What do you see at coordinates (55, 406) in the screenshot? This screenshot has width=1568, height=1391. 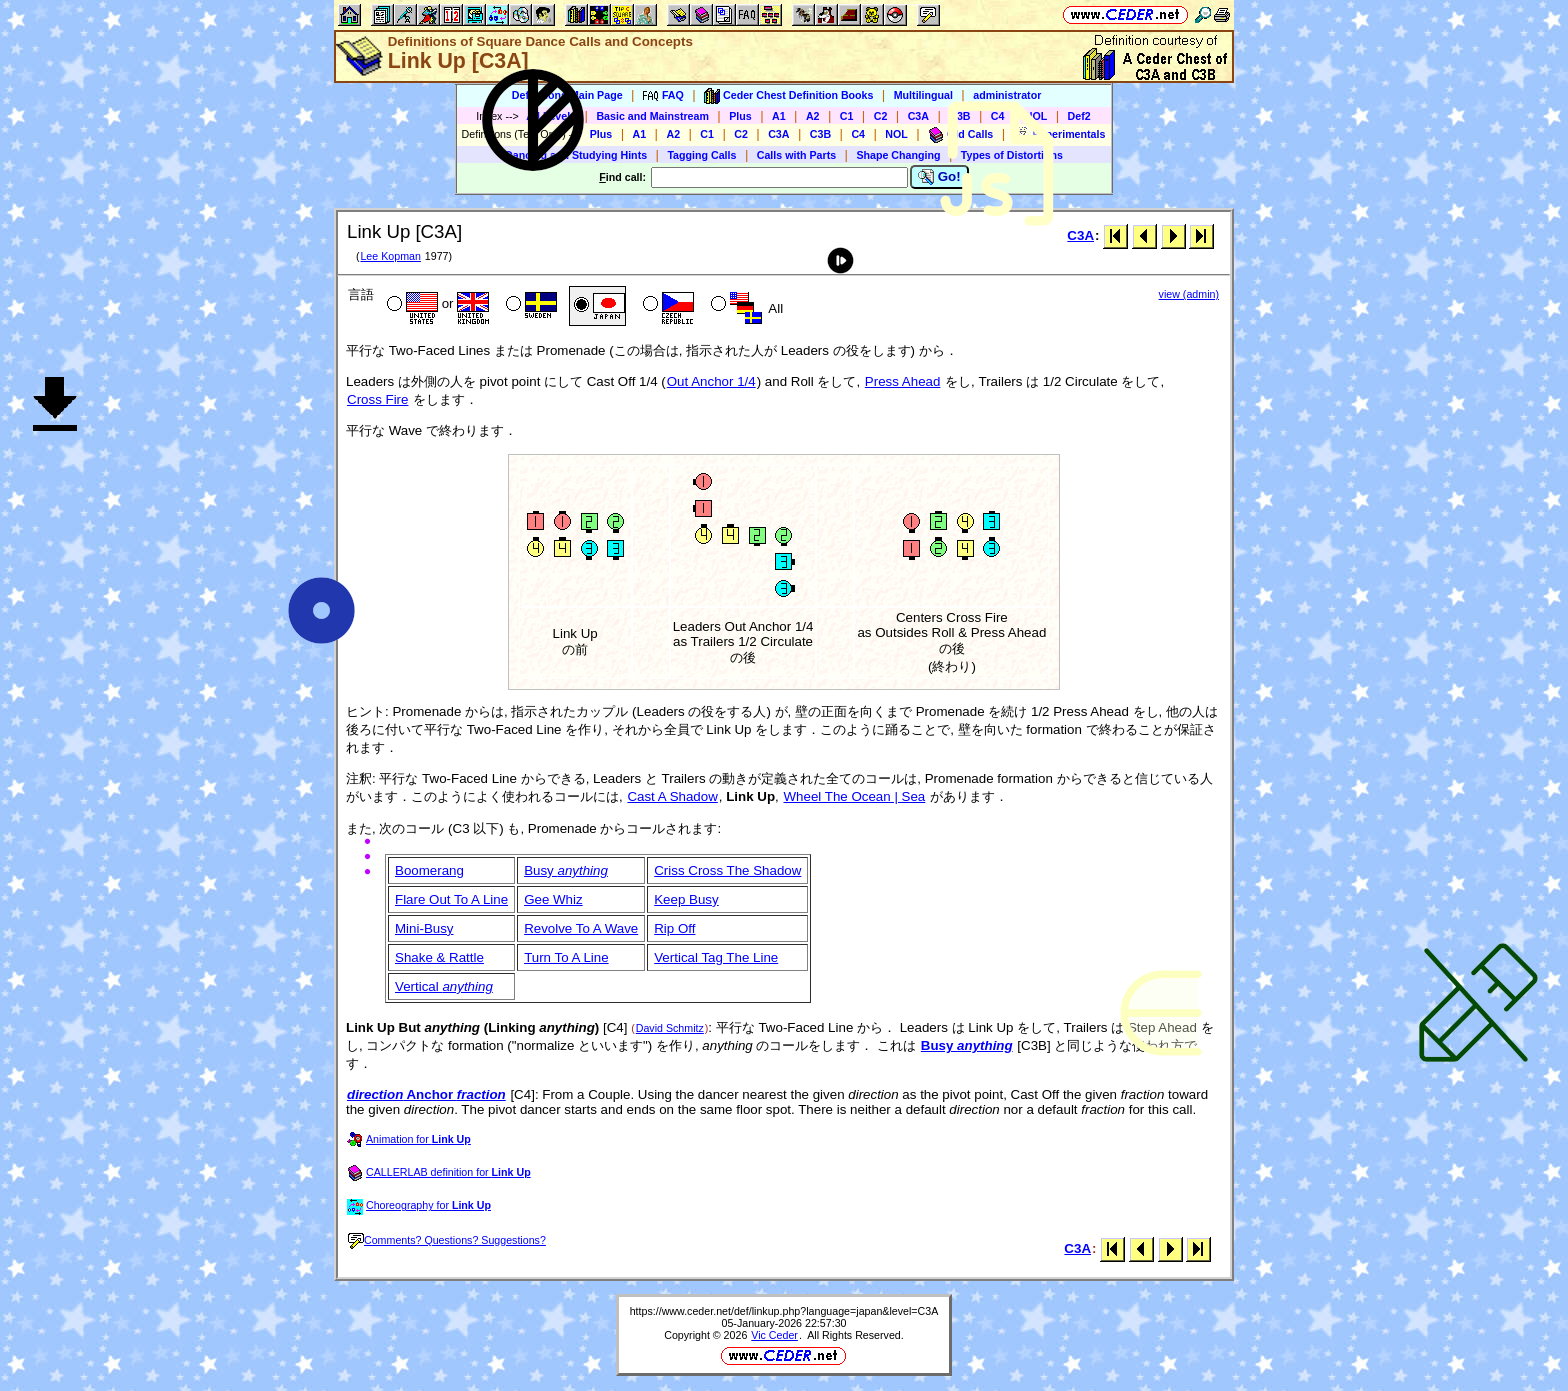 I see `download a file or document` at bounding box center [55, 406].